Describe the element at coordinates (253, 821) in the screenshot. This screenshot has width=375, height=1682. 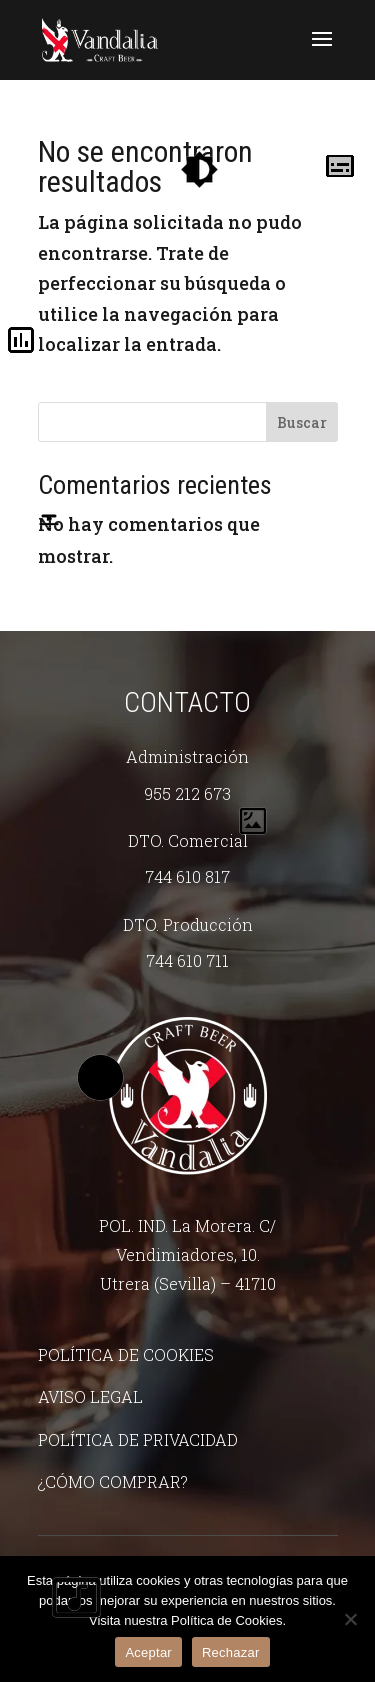
I see `switch to satellite map view` at that location.